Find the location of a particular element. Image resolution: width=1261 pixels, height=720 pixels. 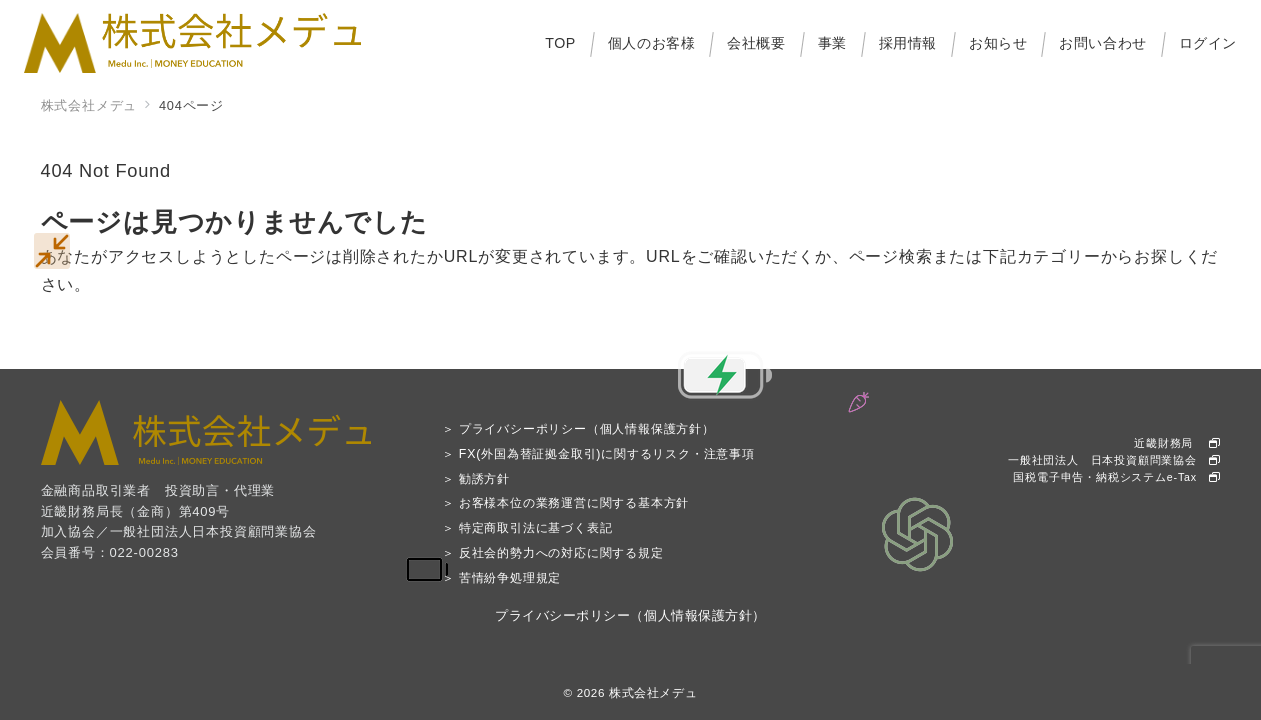

access OpenAI services or ChatGPT is located at coordinates (917, 534).